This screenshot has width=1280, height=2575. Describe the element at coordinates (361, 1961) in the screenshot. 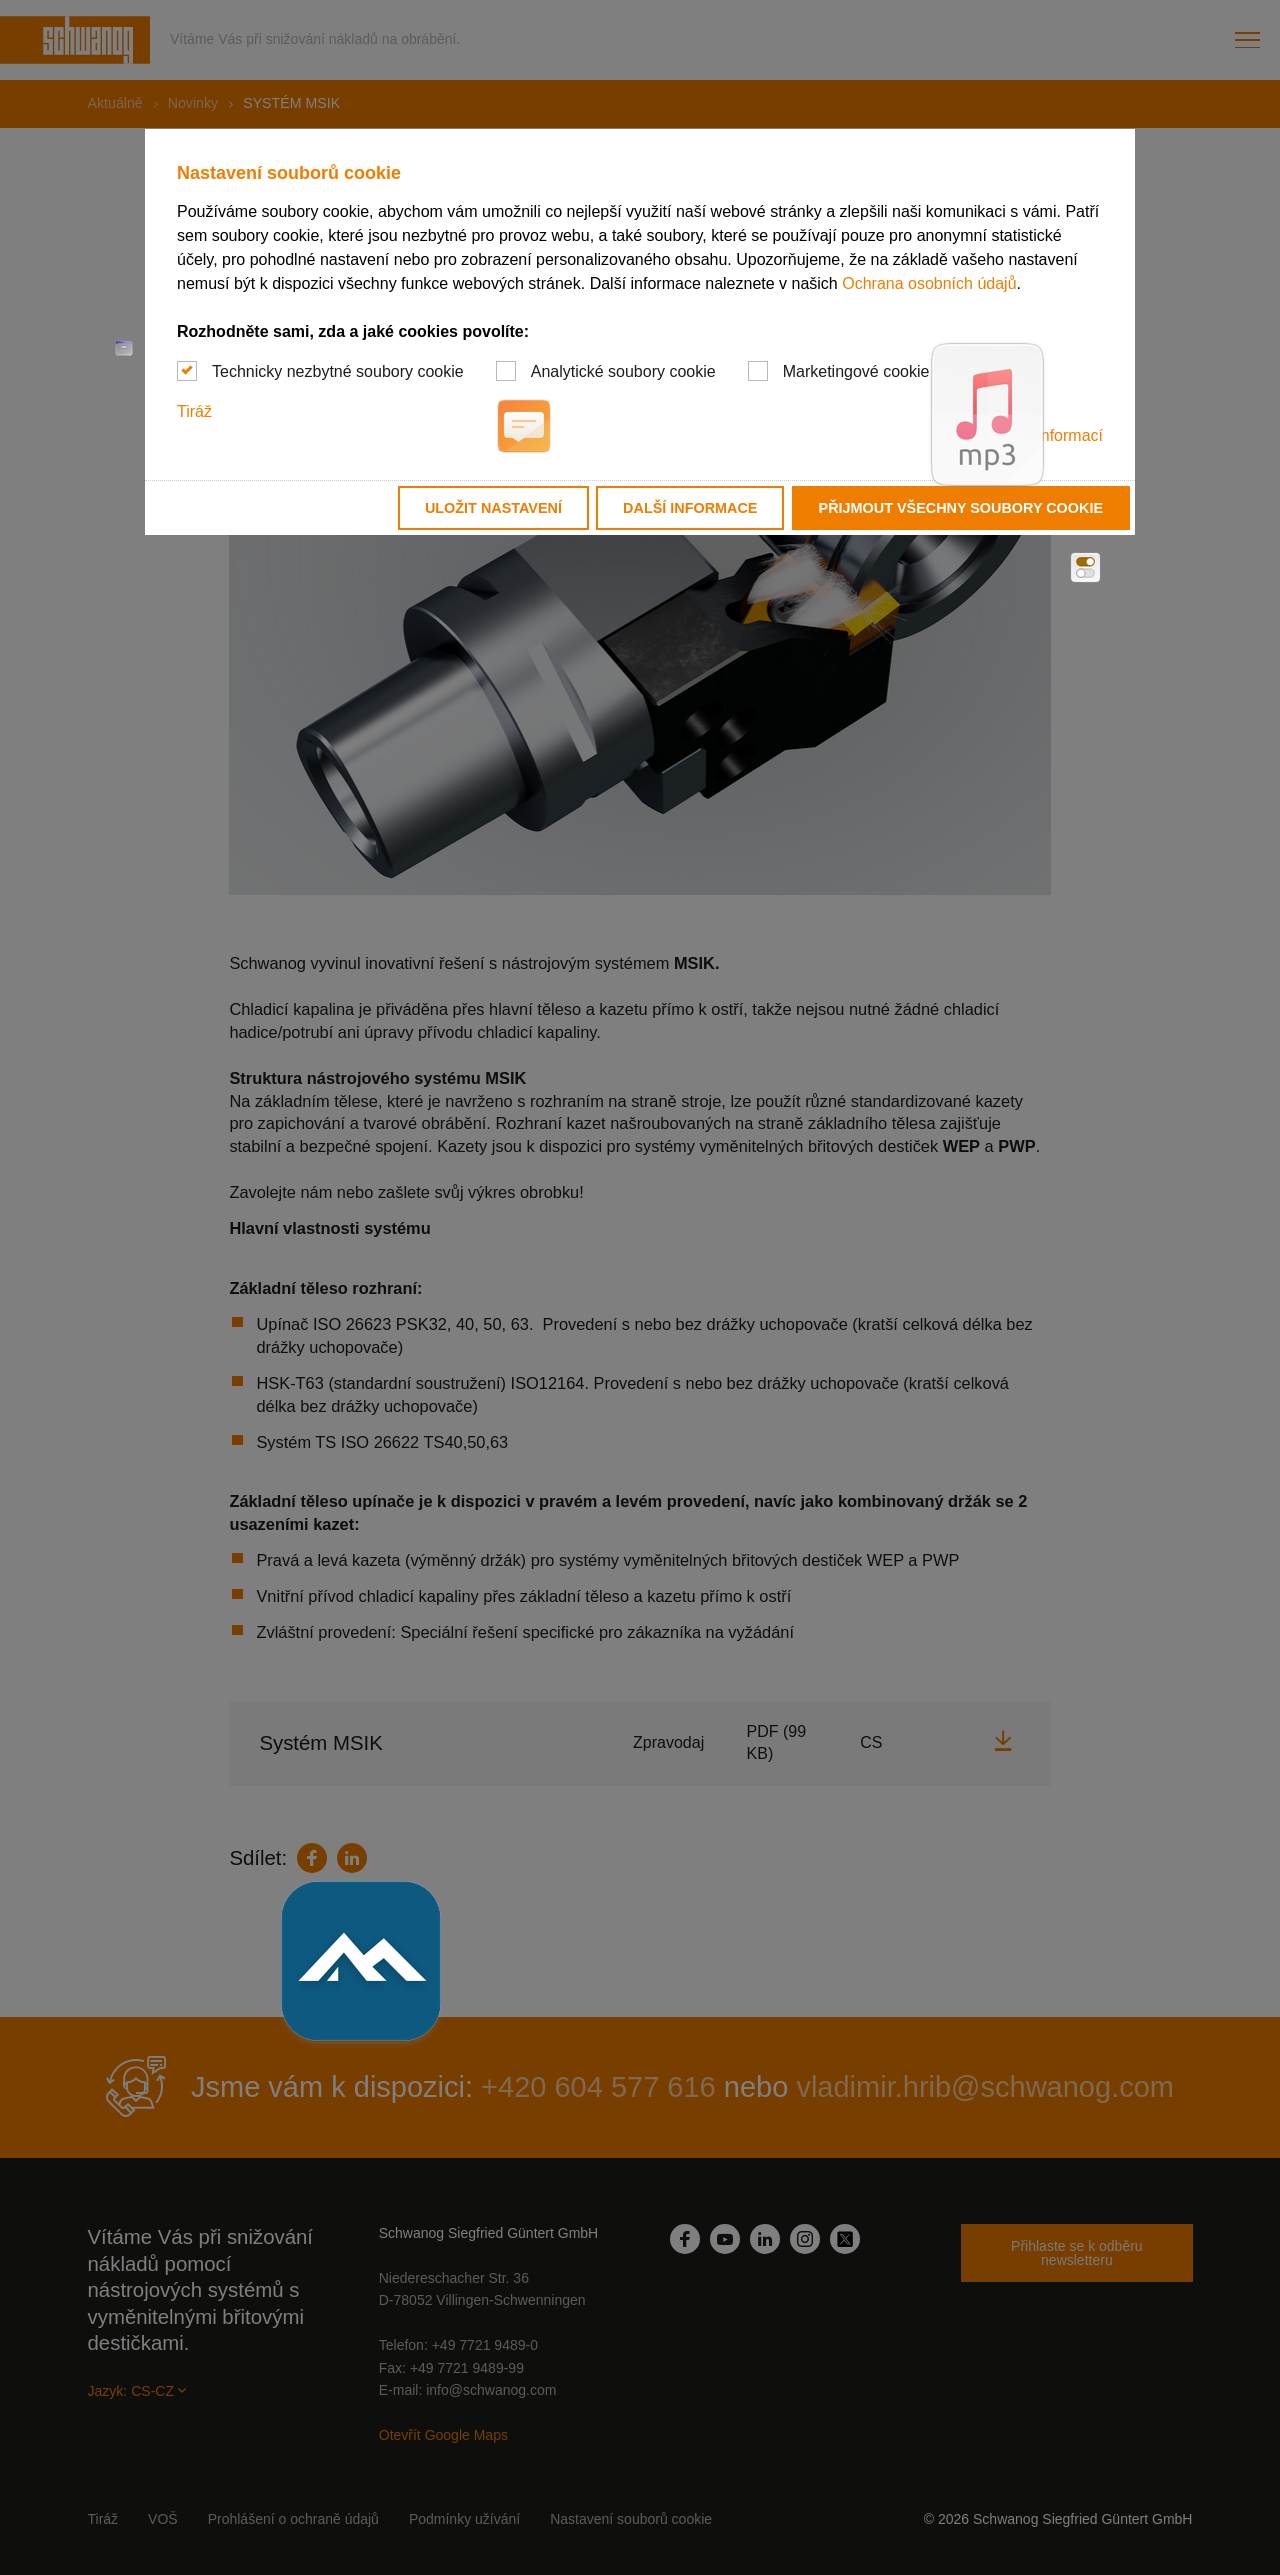

I see `open alpine linux application` at that location.